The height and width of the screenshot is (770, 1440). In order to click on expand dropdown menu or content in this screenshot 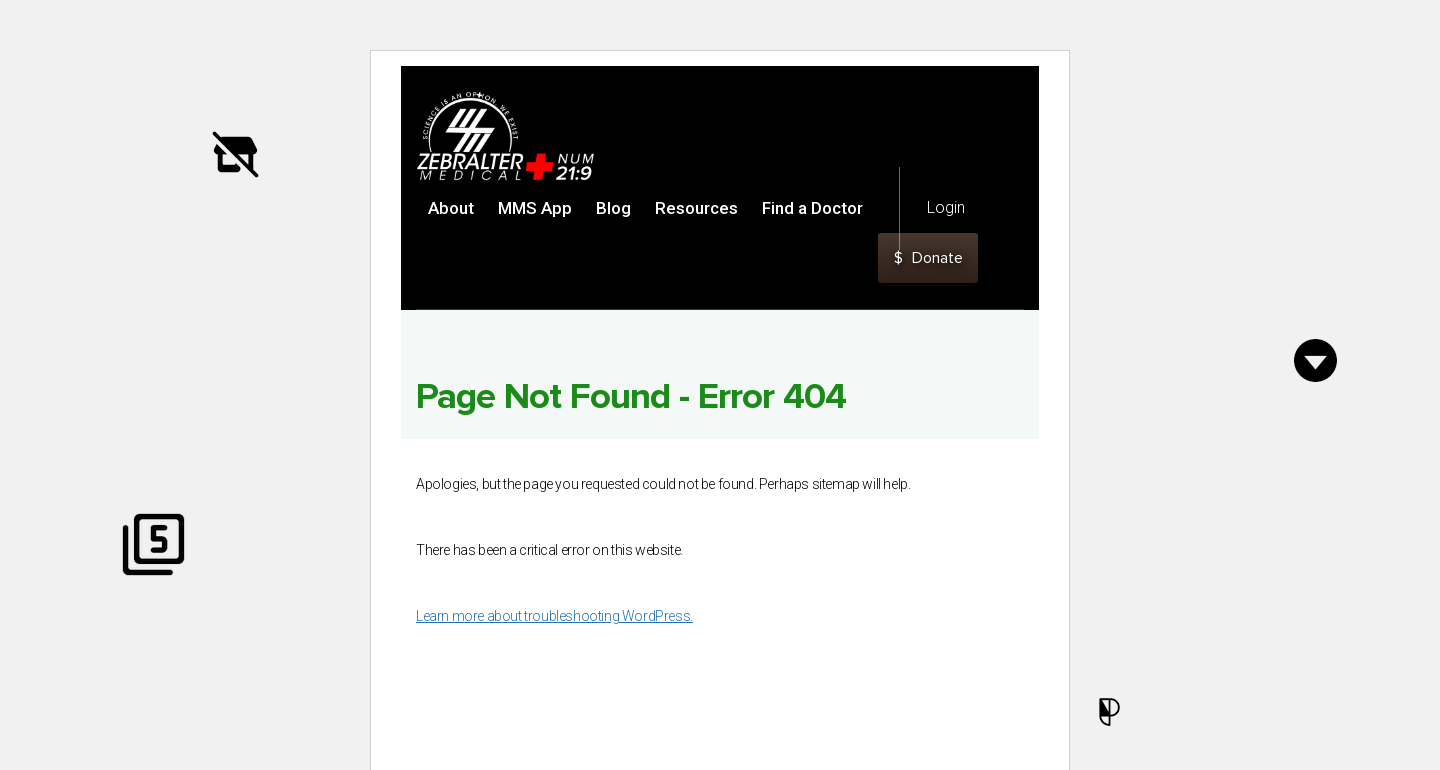, I will do `click(1315, 360)`.